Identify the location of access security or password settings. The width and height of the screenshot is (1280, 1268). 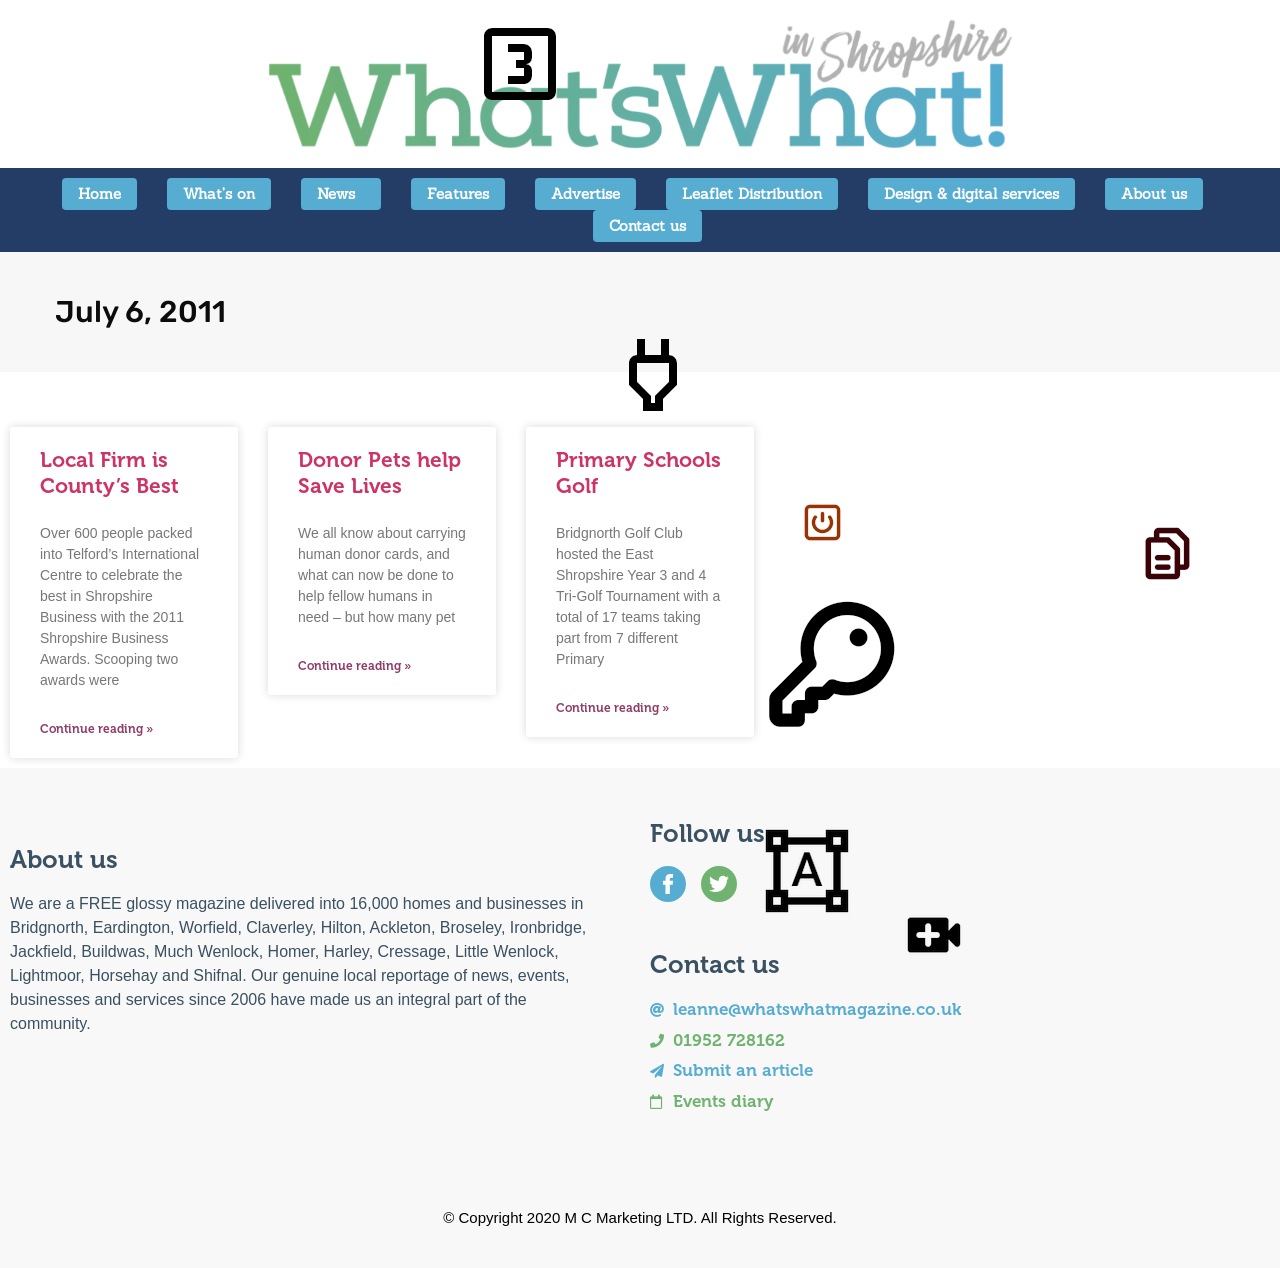
(829, 666).